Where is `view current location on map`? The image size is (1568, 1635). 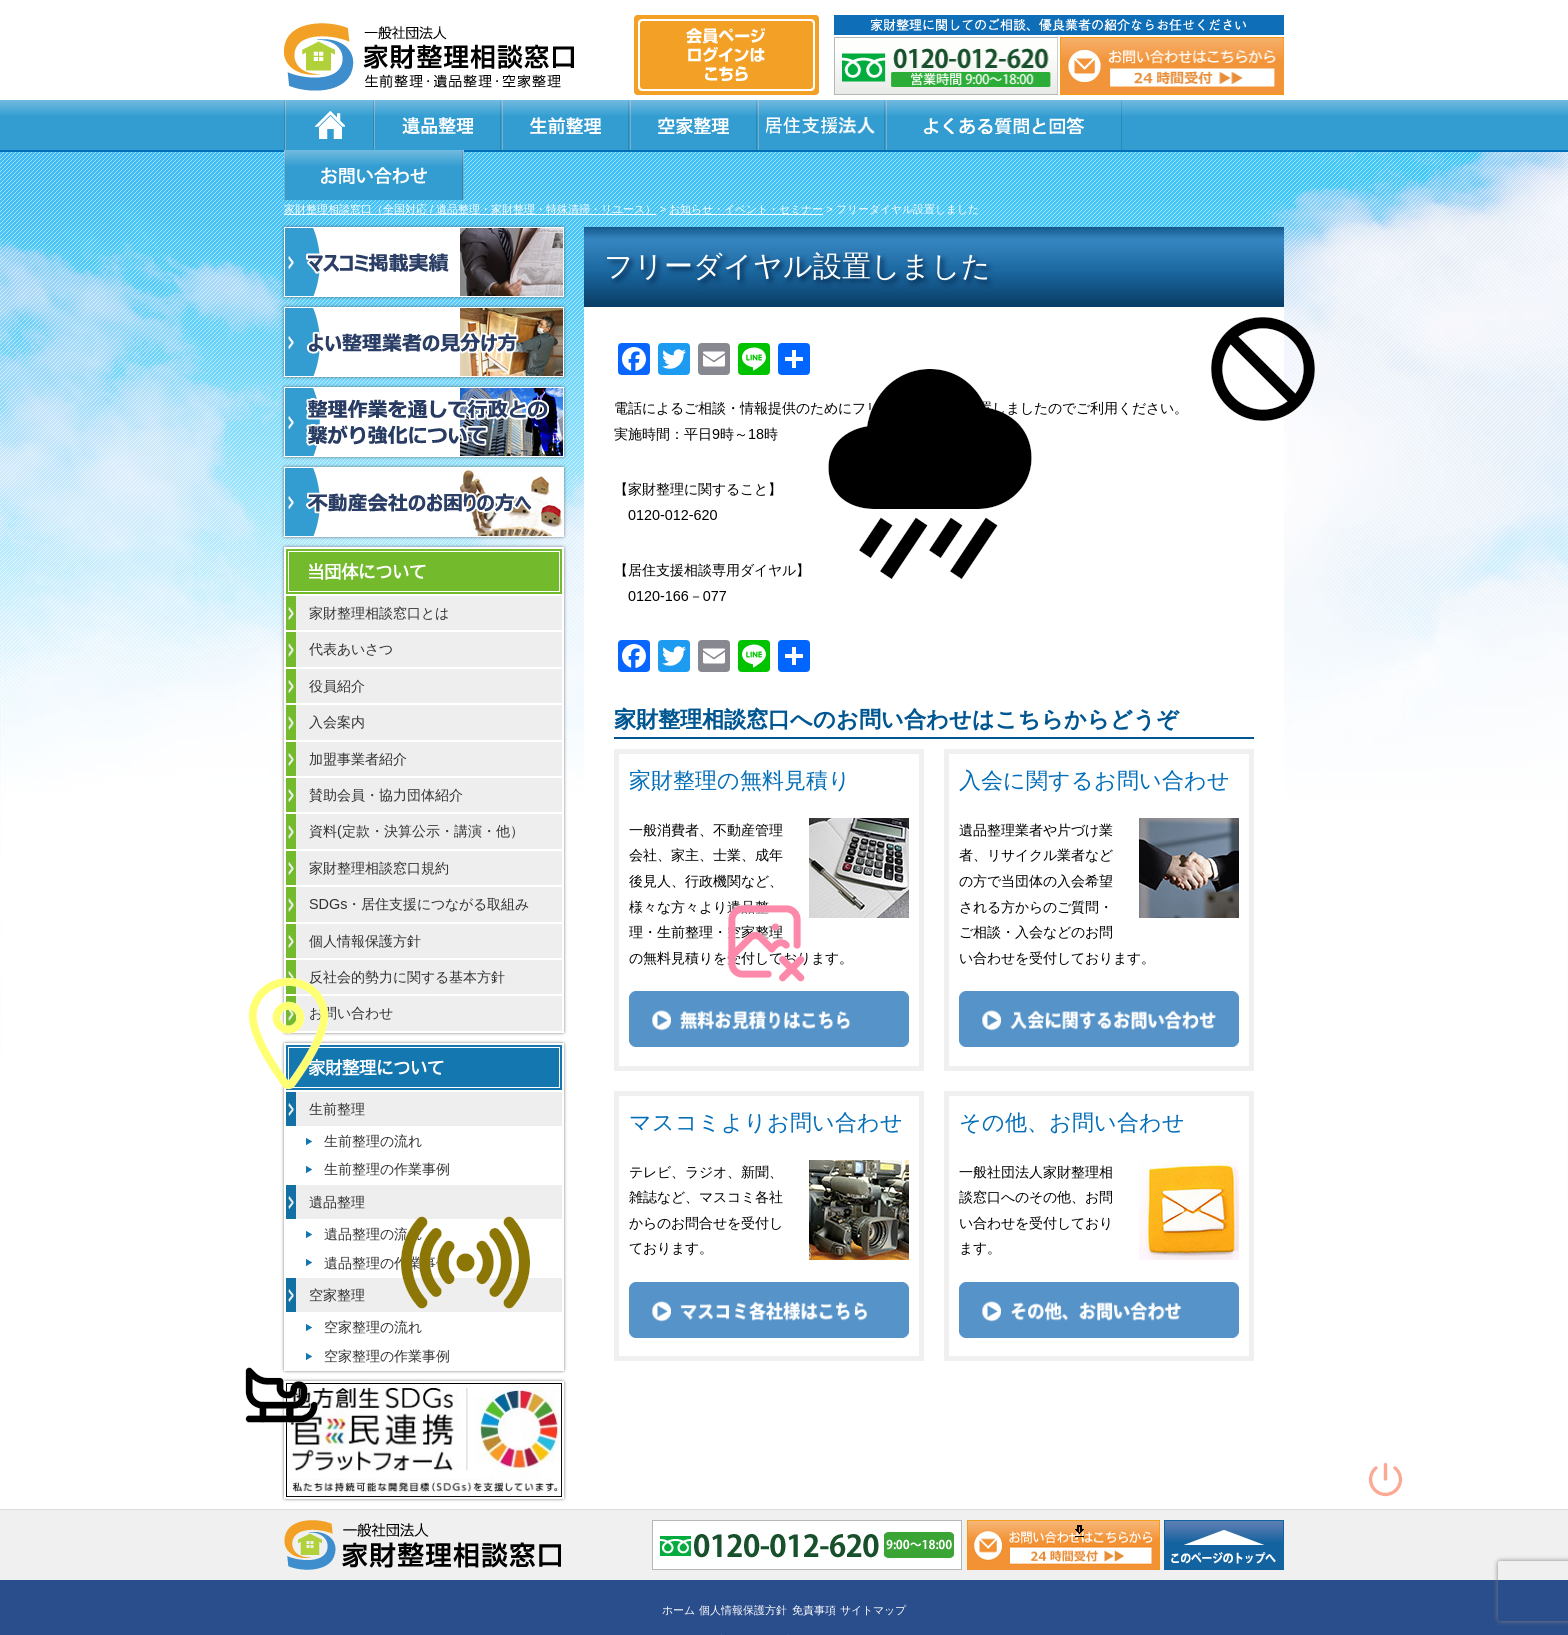 view current location on map is located at coordinates (288, 1033).